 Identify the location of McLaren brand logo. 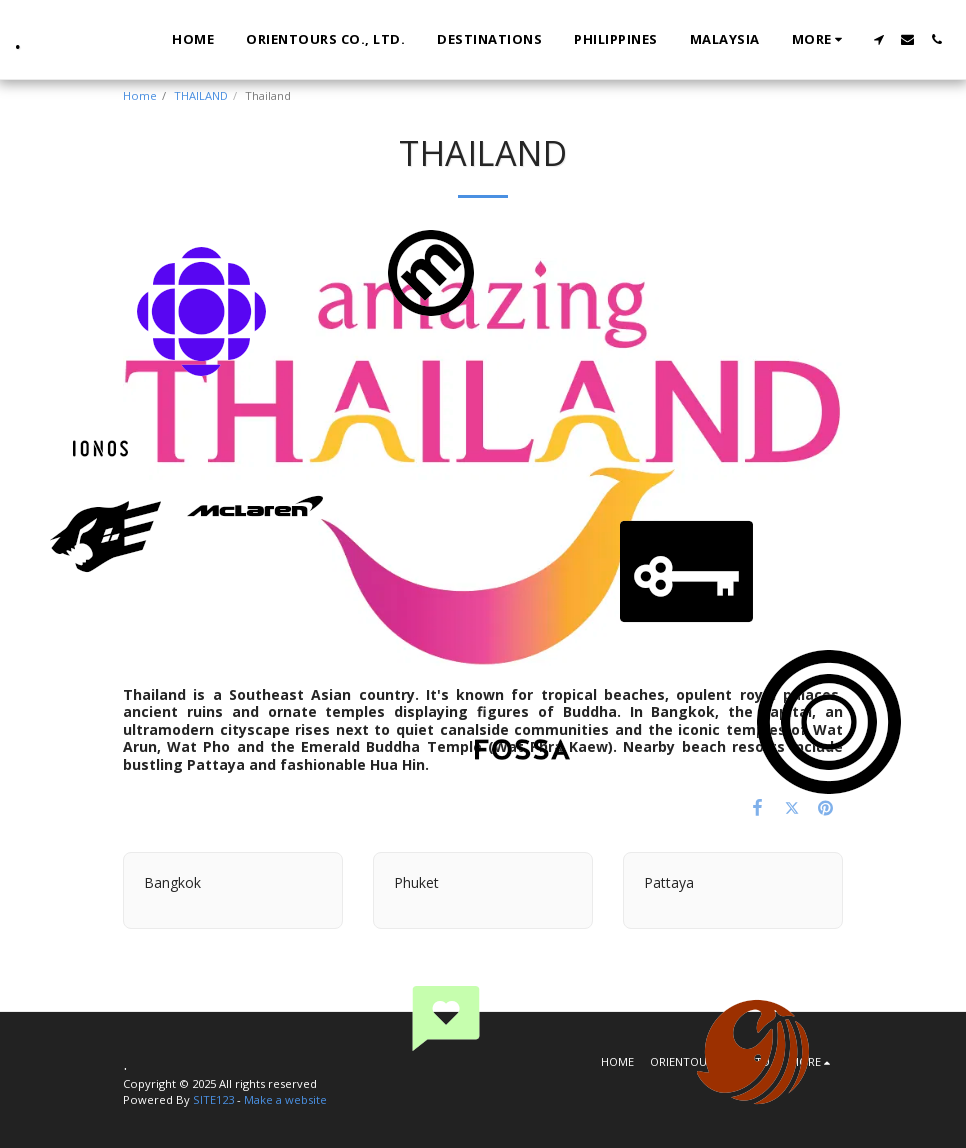
(255, 506).